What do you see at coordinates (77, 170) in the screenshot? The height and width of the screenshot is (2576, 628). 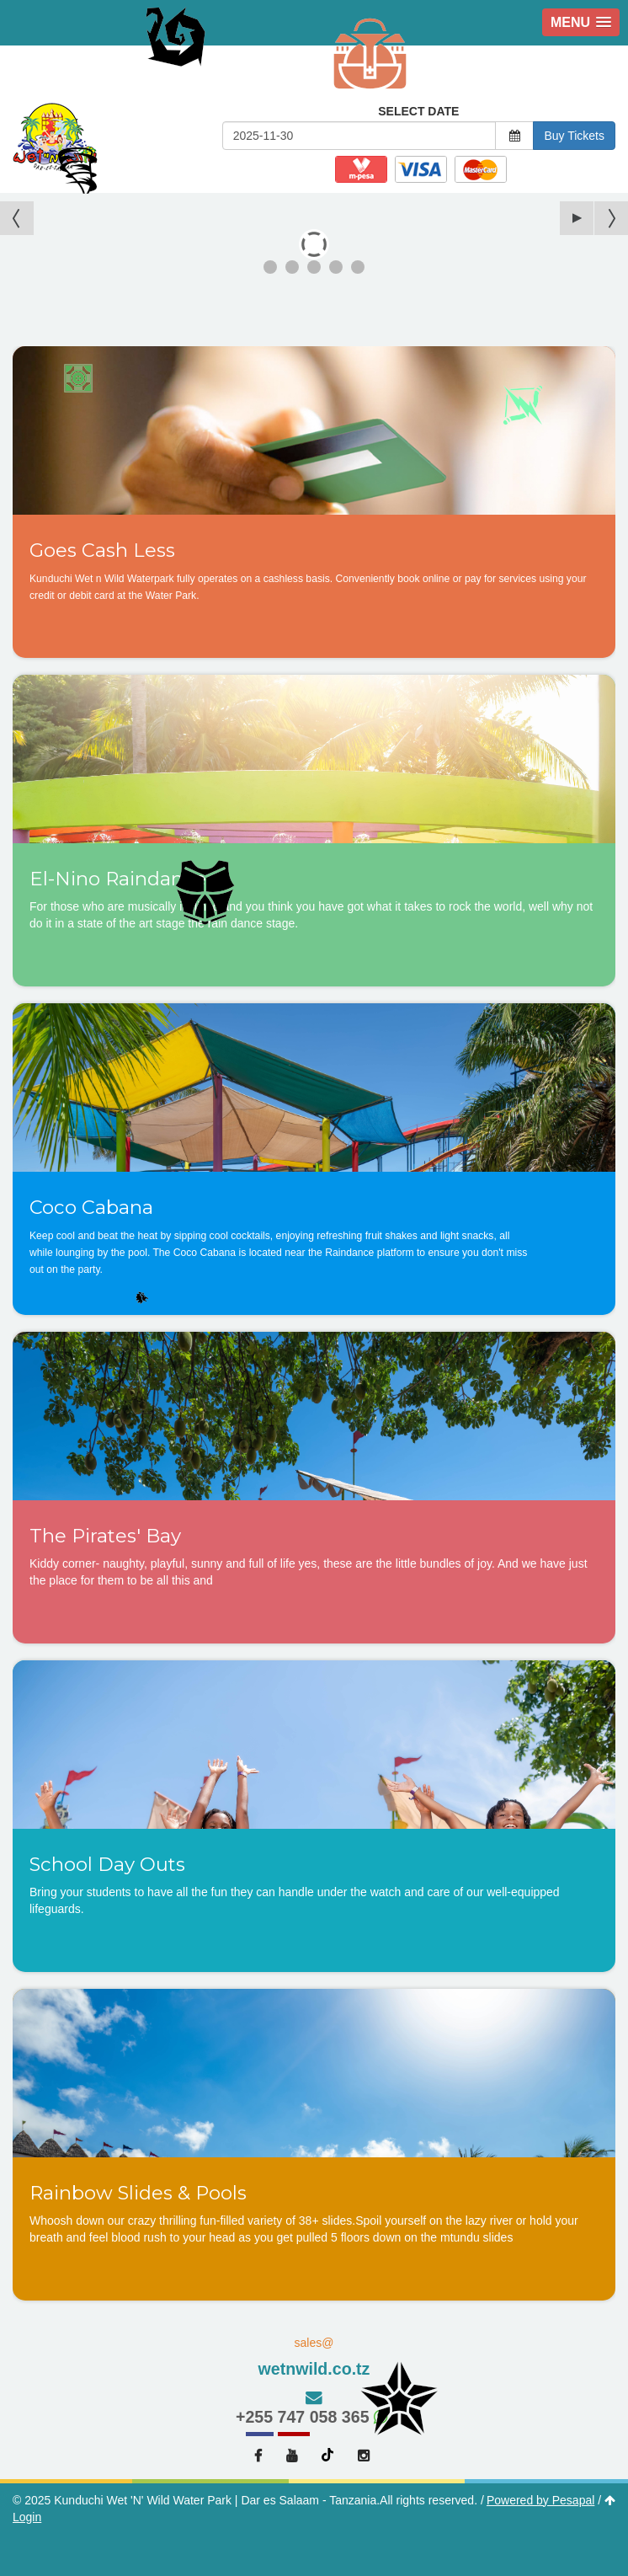 I see `indicates severe weather alert or tornado warning` at bounding box center [77, 170].